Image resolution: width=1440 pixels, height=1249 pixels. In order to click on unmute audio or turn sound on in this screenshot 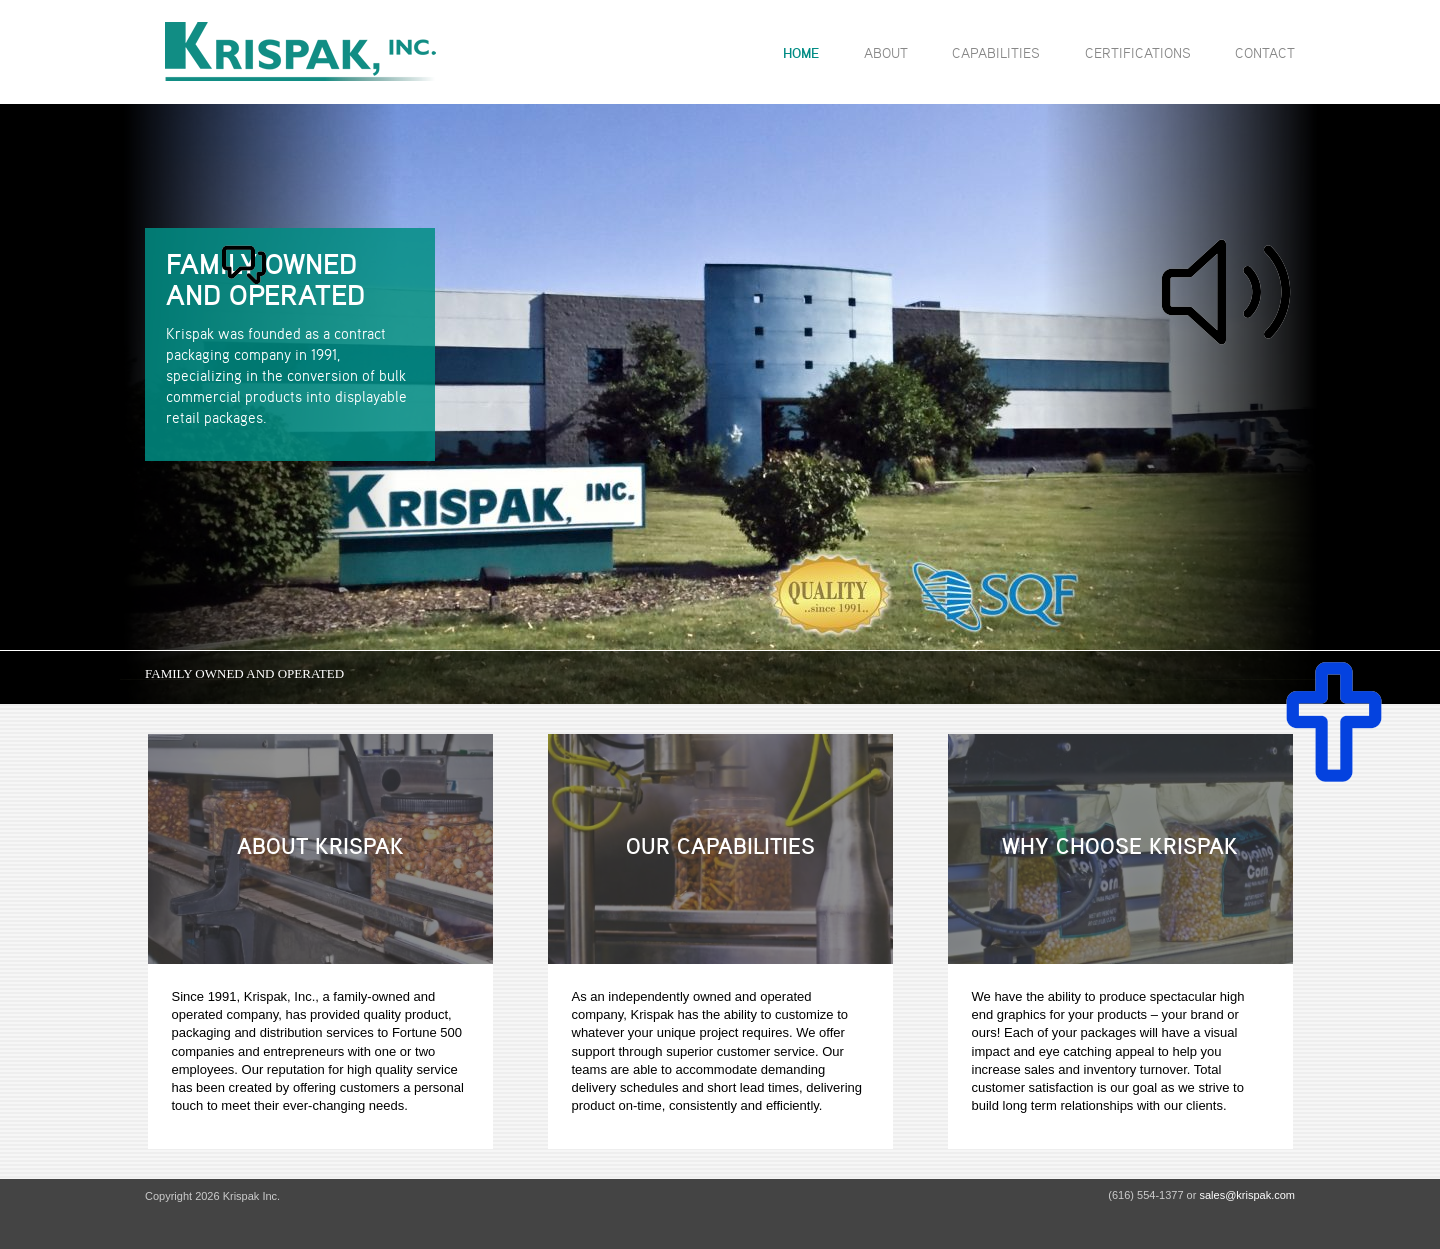, I will do `click(1226, 292)`.